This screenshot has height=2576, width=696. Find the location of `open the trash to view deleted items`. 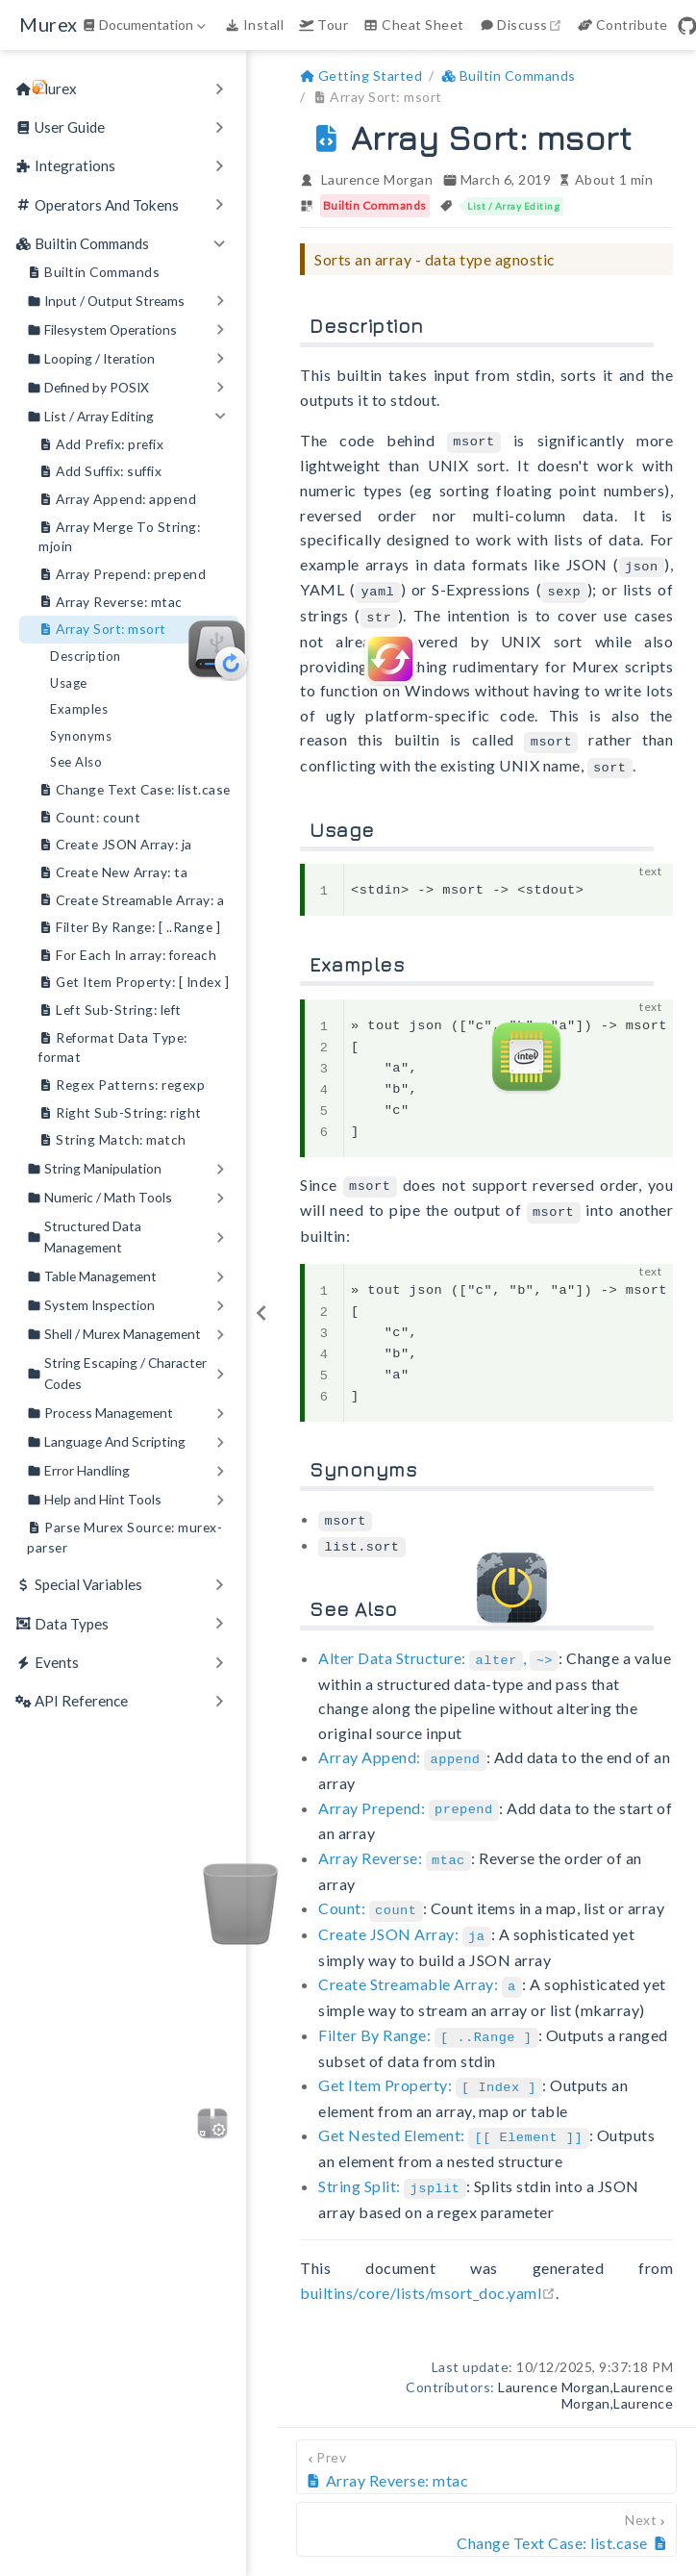

open the trash to view deleted items is located at coordinates (240, 1903).